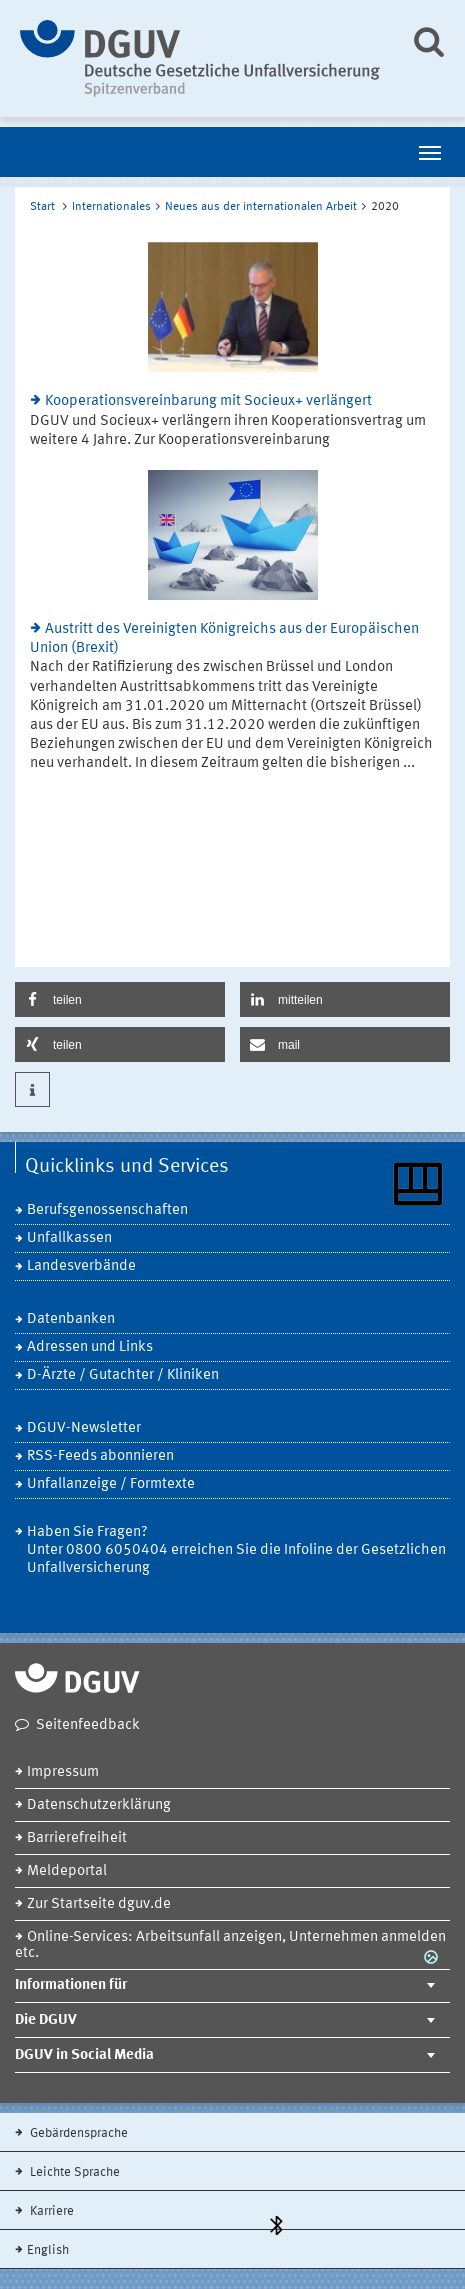 Image resolution: width=465 pixels, height=2289 pixels. Describe the element at coordinates (418, 1184) in the screenshot. I see `view data in table format` at that location.